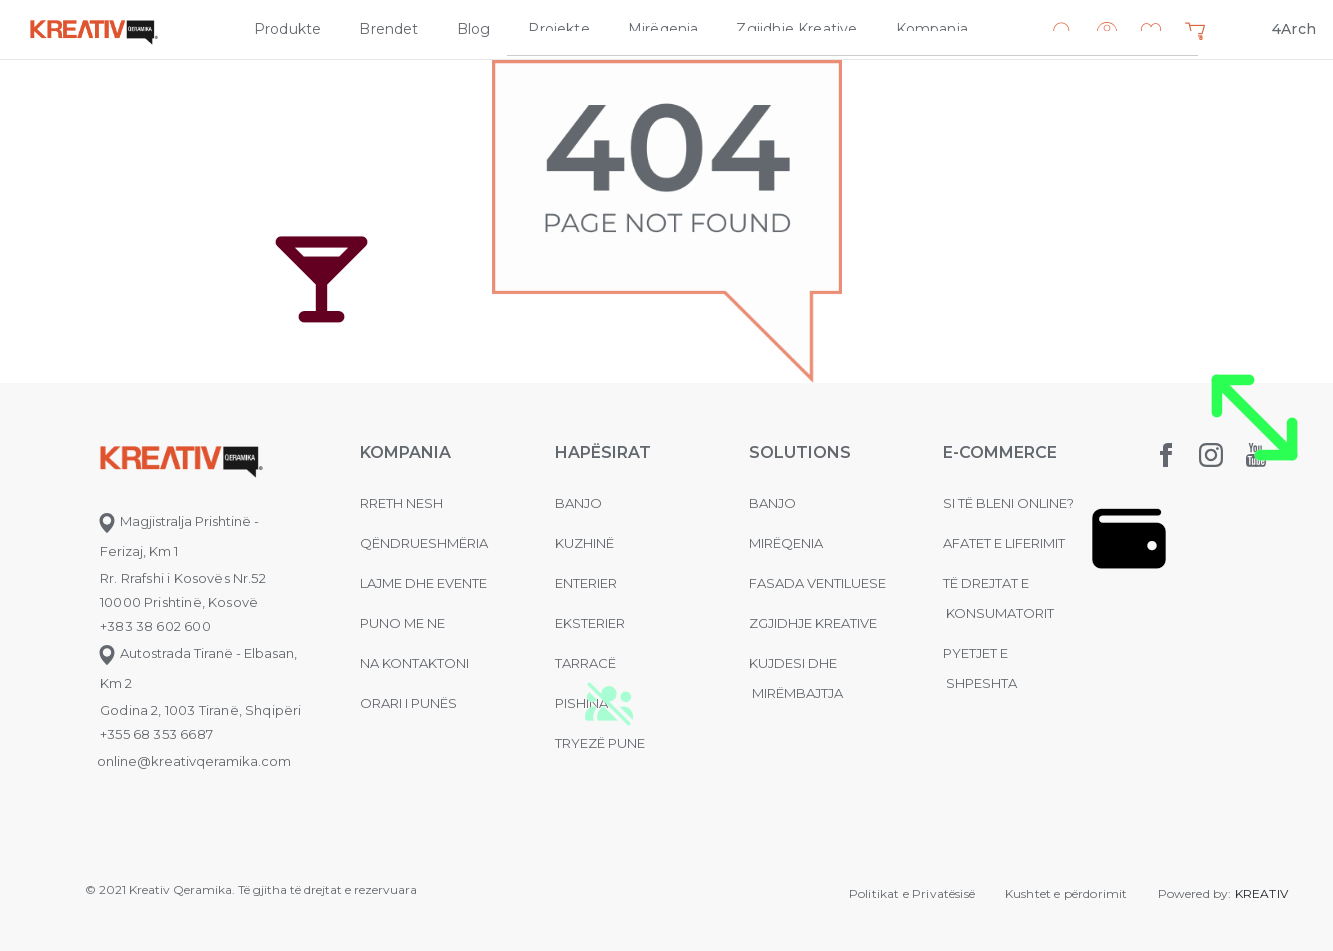  What do you see at coordinates (321, 276) in the screenshot?
I see `browse cocktail or drink recipes` at bounding box center [321, 276].